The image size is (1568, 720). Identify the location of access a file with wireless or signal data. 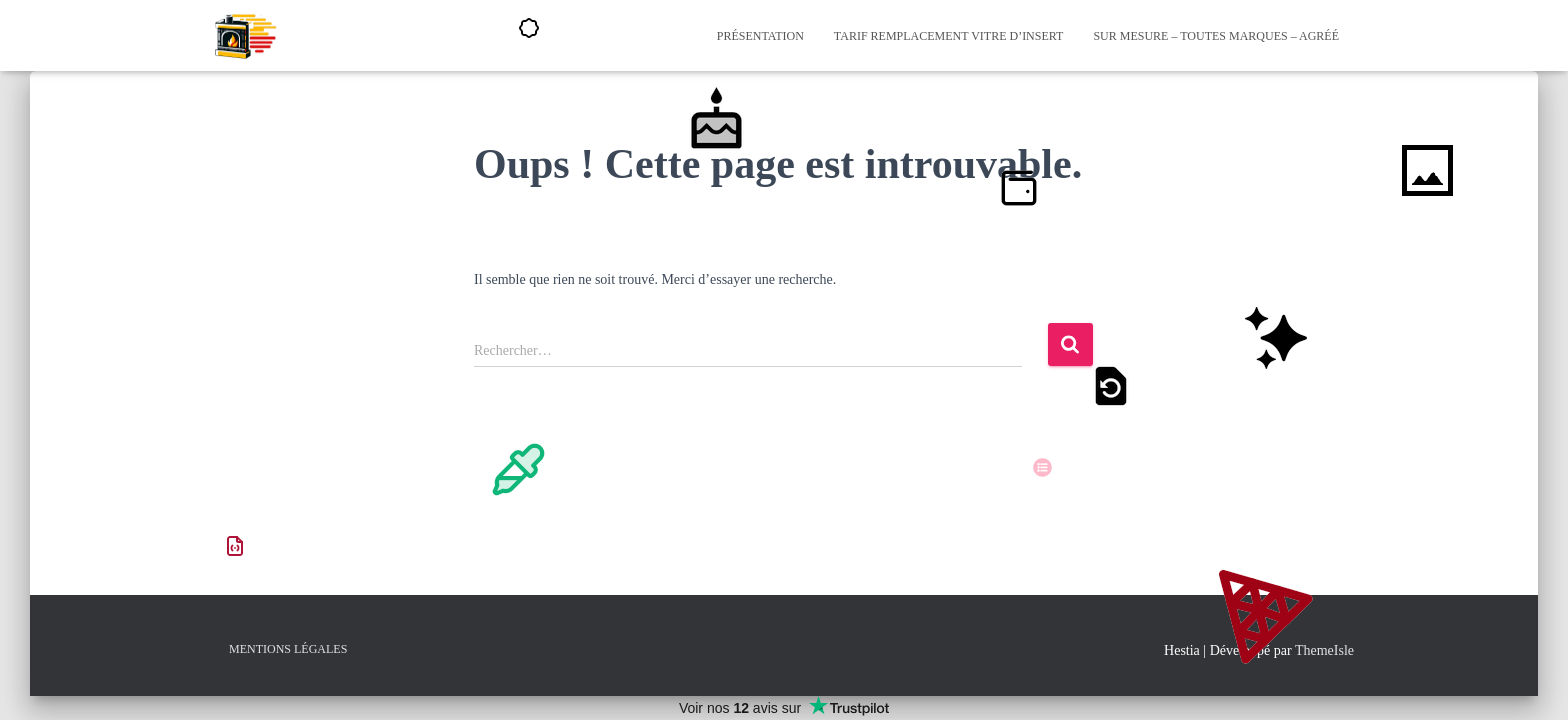
(235, 546).